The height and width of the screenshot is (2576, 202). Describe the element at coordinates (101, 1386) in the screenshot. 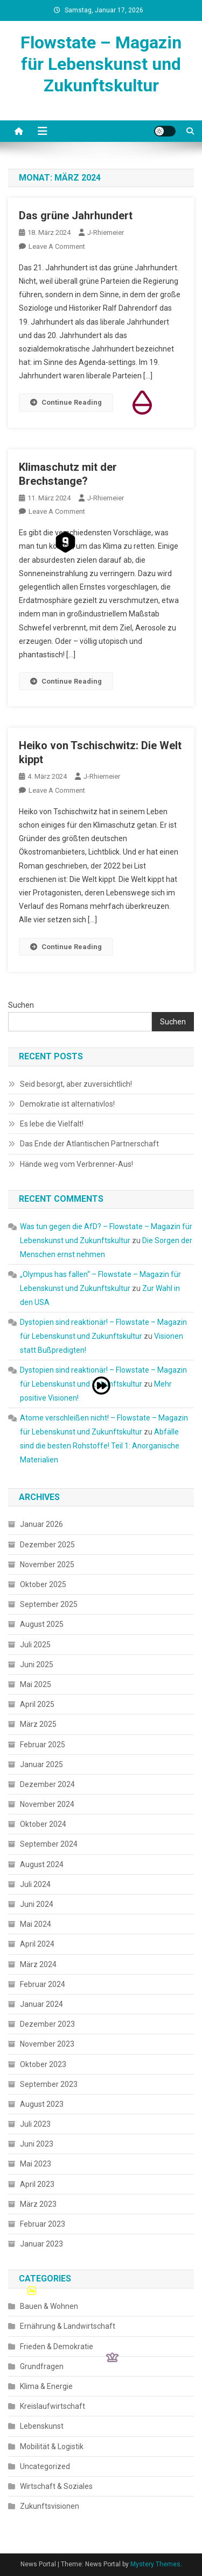

I see `skip forward in media playback` at that location.